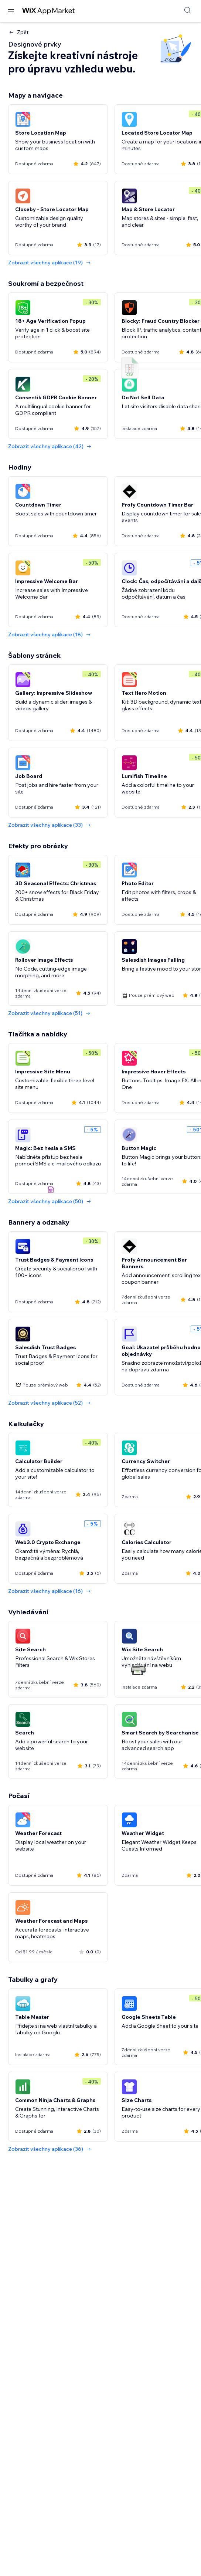  What do you see at coordinates (130, 368) in the screenshot?
I see `open a CSV spreadsheet file` at bounding box center [130, 368].